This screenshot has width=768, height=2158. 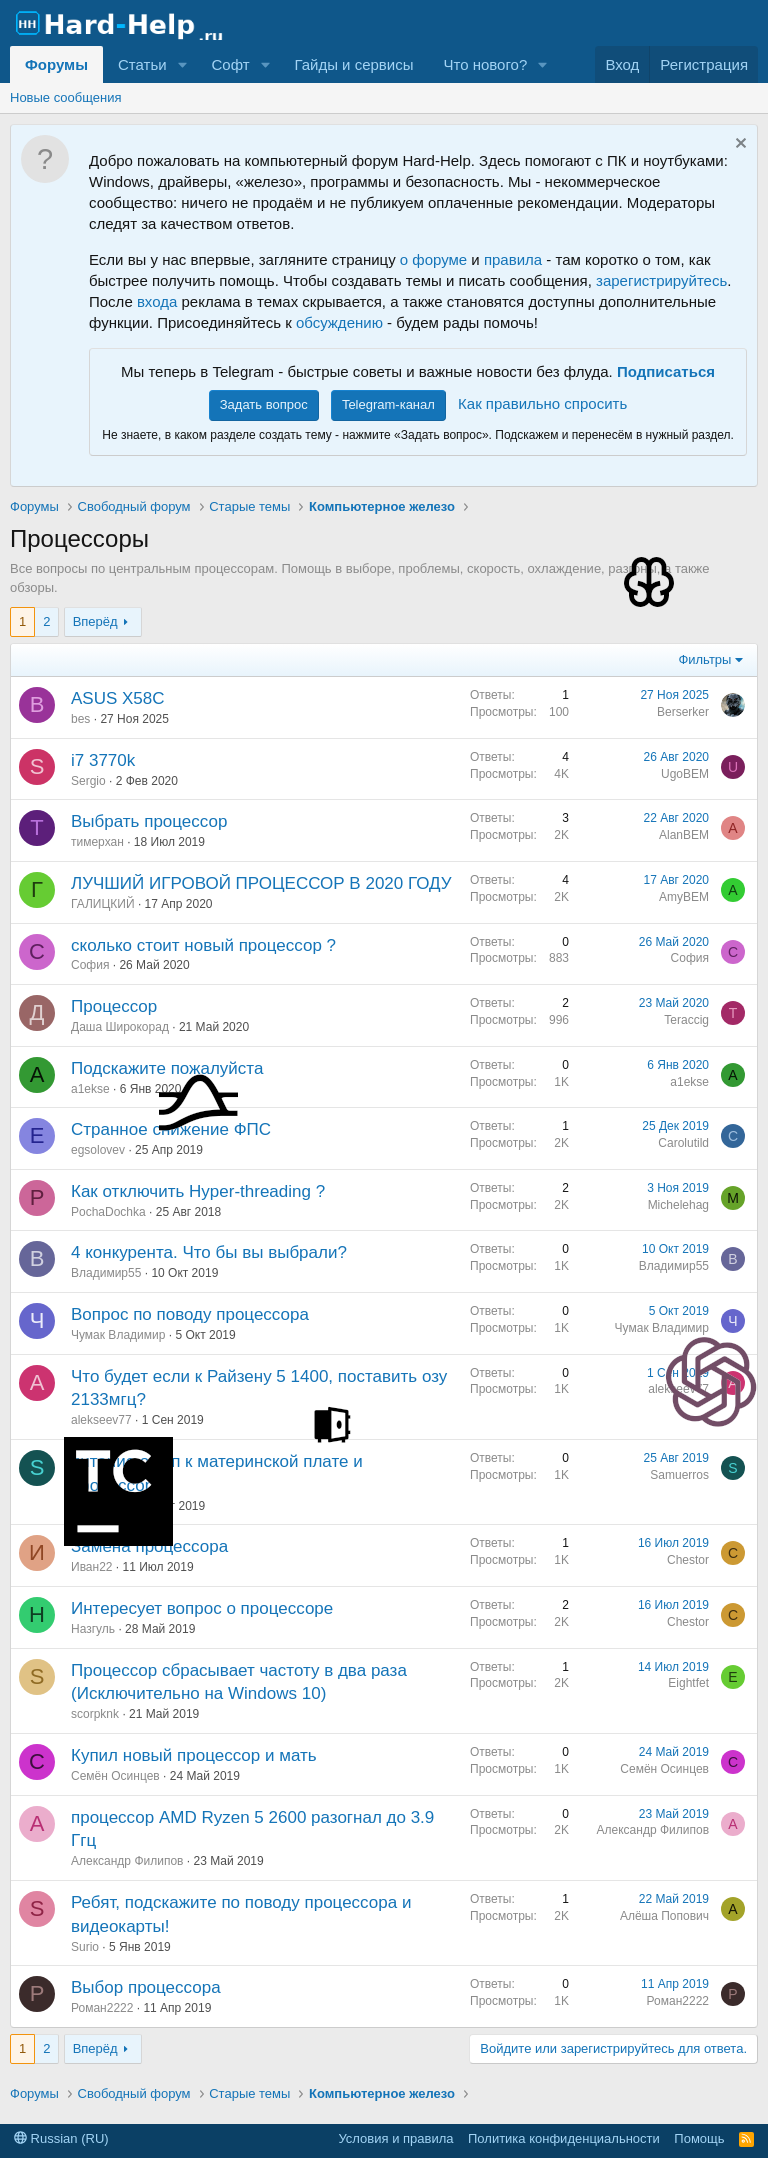 What do you see at coordinates (198, 1102) in the screenshot?
I see `apache pulsar logo` at bounding box center [198, 1102].